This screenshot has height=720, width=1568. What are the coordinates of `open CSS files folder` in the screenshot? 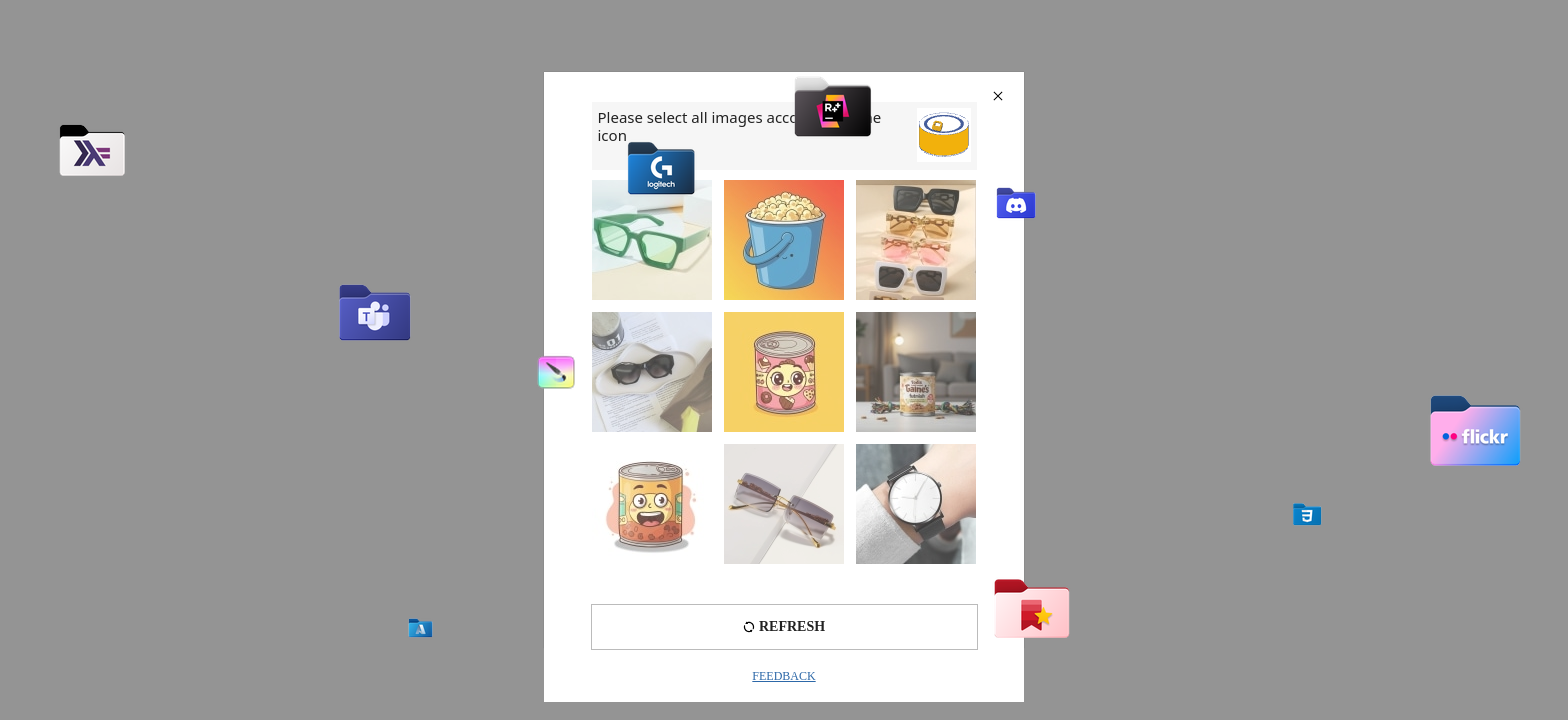 It's located at (1307, 515).